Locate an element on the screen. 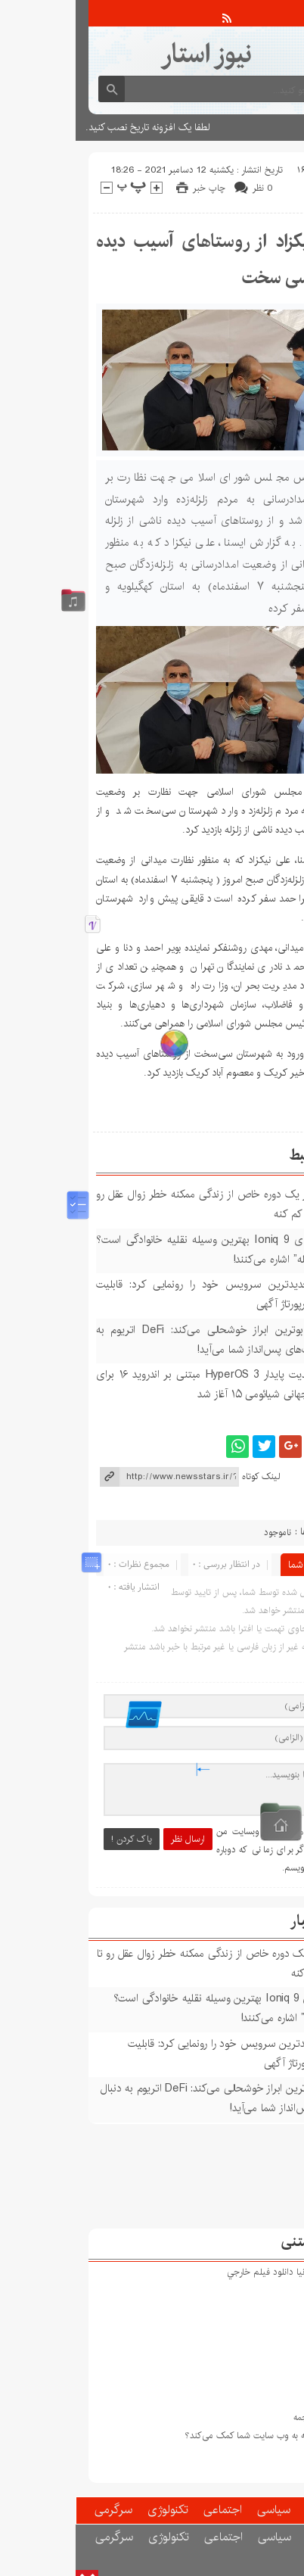 The image size is (304, 2576). open your music folder is located at coordinates (73, 600).